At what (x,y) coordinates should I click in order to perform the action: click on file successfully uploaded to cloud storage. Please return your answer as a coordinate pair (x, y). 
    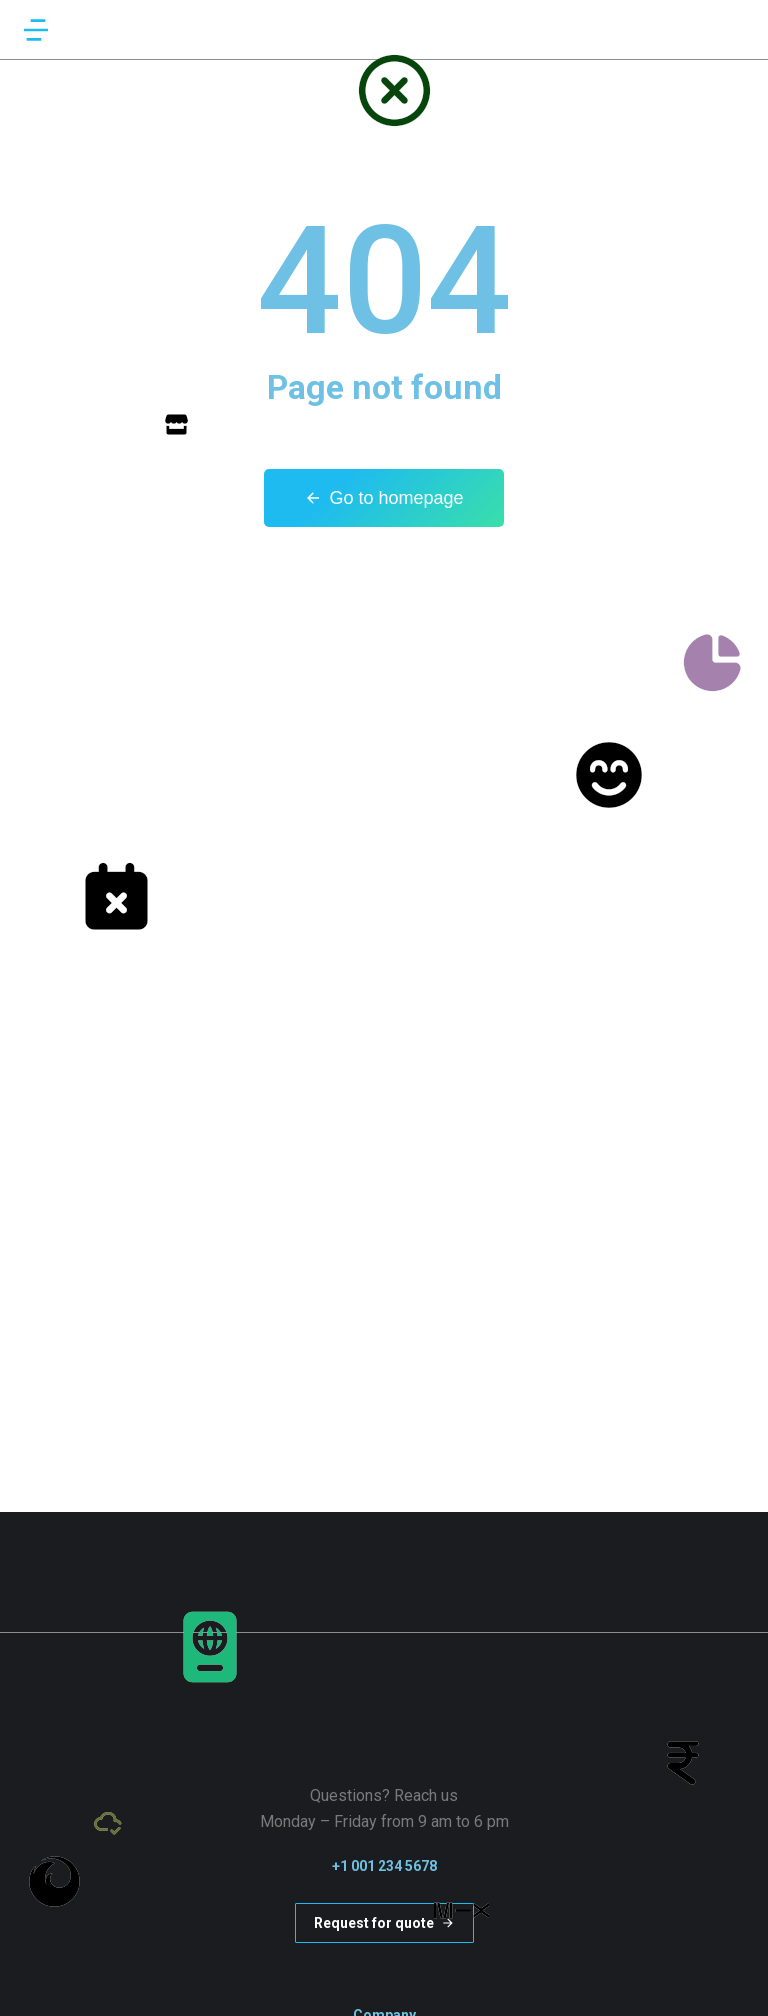
    Looking at the image, I should click on (108, 1822).